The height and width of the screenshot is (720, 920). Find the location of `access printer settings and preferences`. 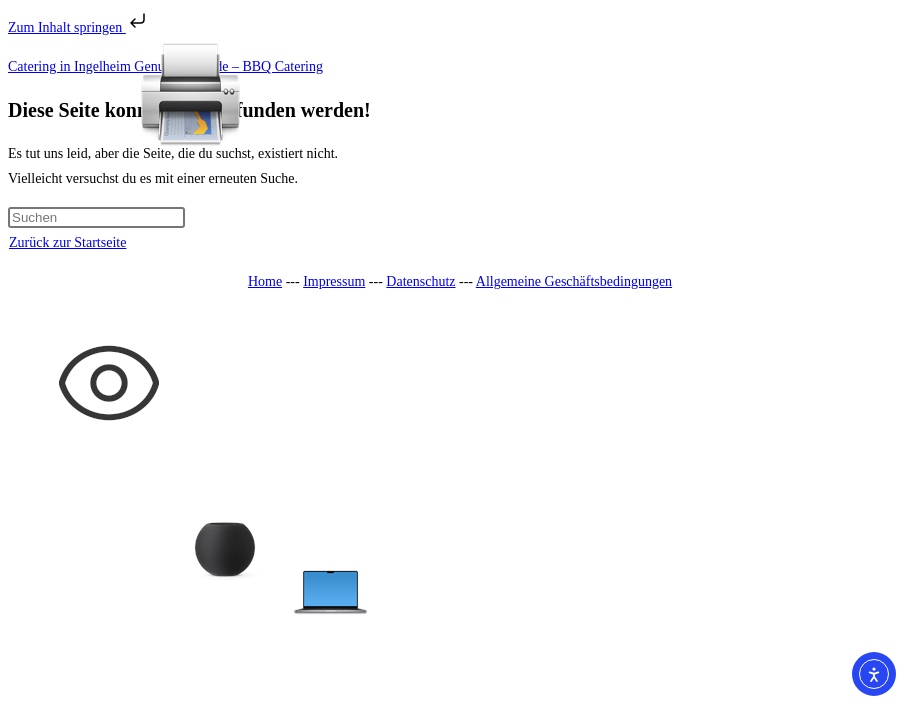

access printer settings and preferences is located at coordinates (190, 94).